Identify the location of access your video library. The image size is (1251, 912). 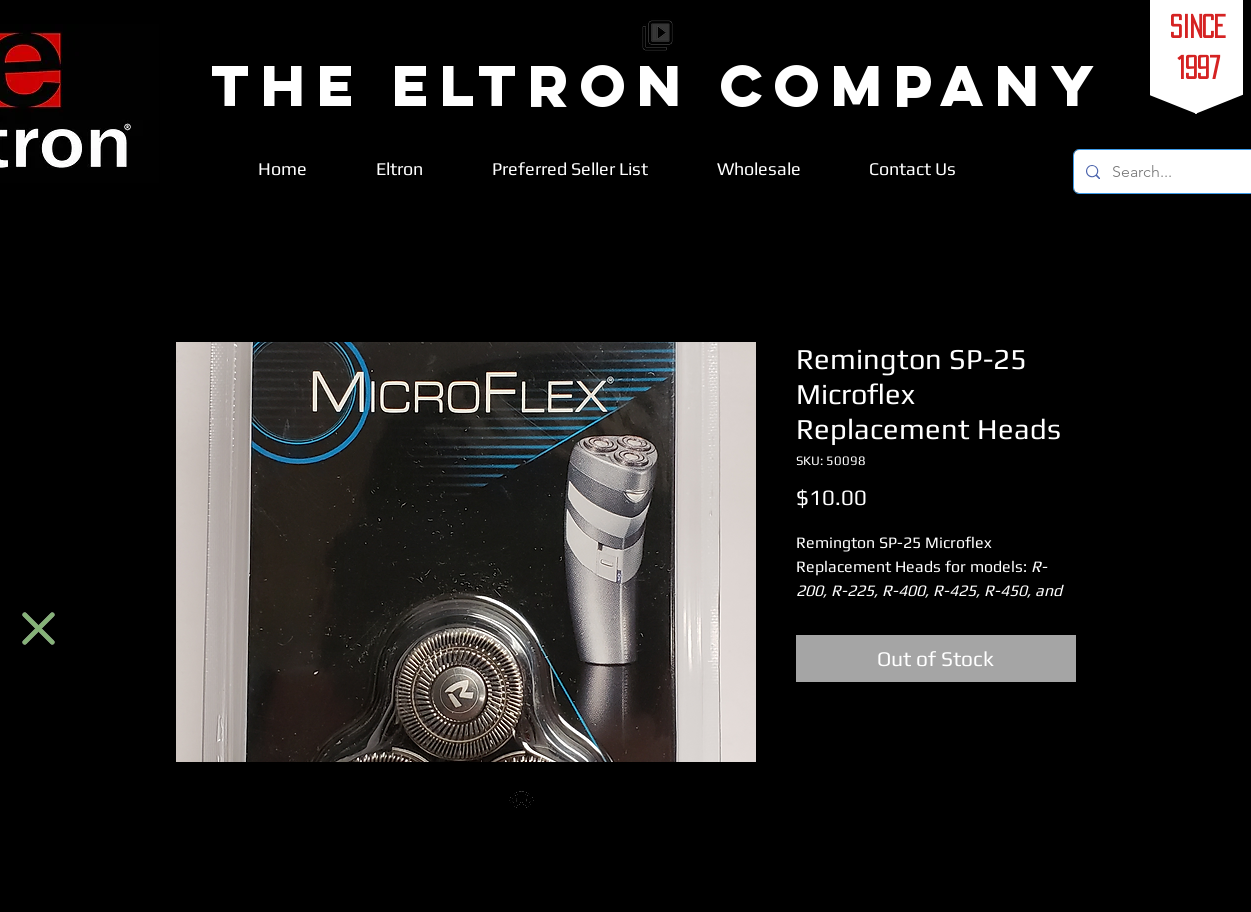
(657, 35).